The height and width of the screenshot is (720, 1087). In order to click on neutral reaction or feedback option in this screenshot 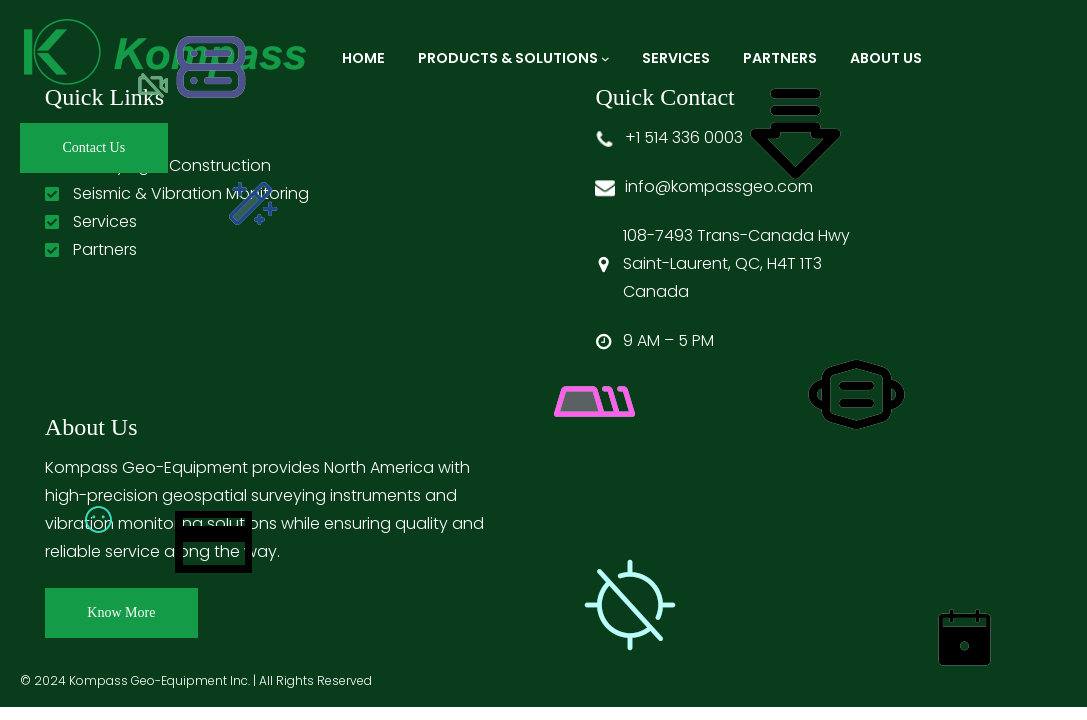, I will do `click(98, 519)`.